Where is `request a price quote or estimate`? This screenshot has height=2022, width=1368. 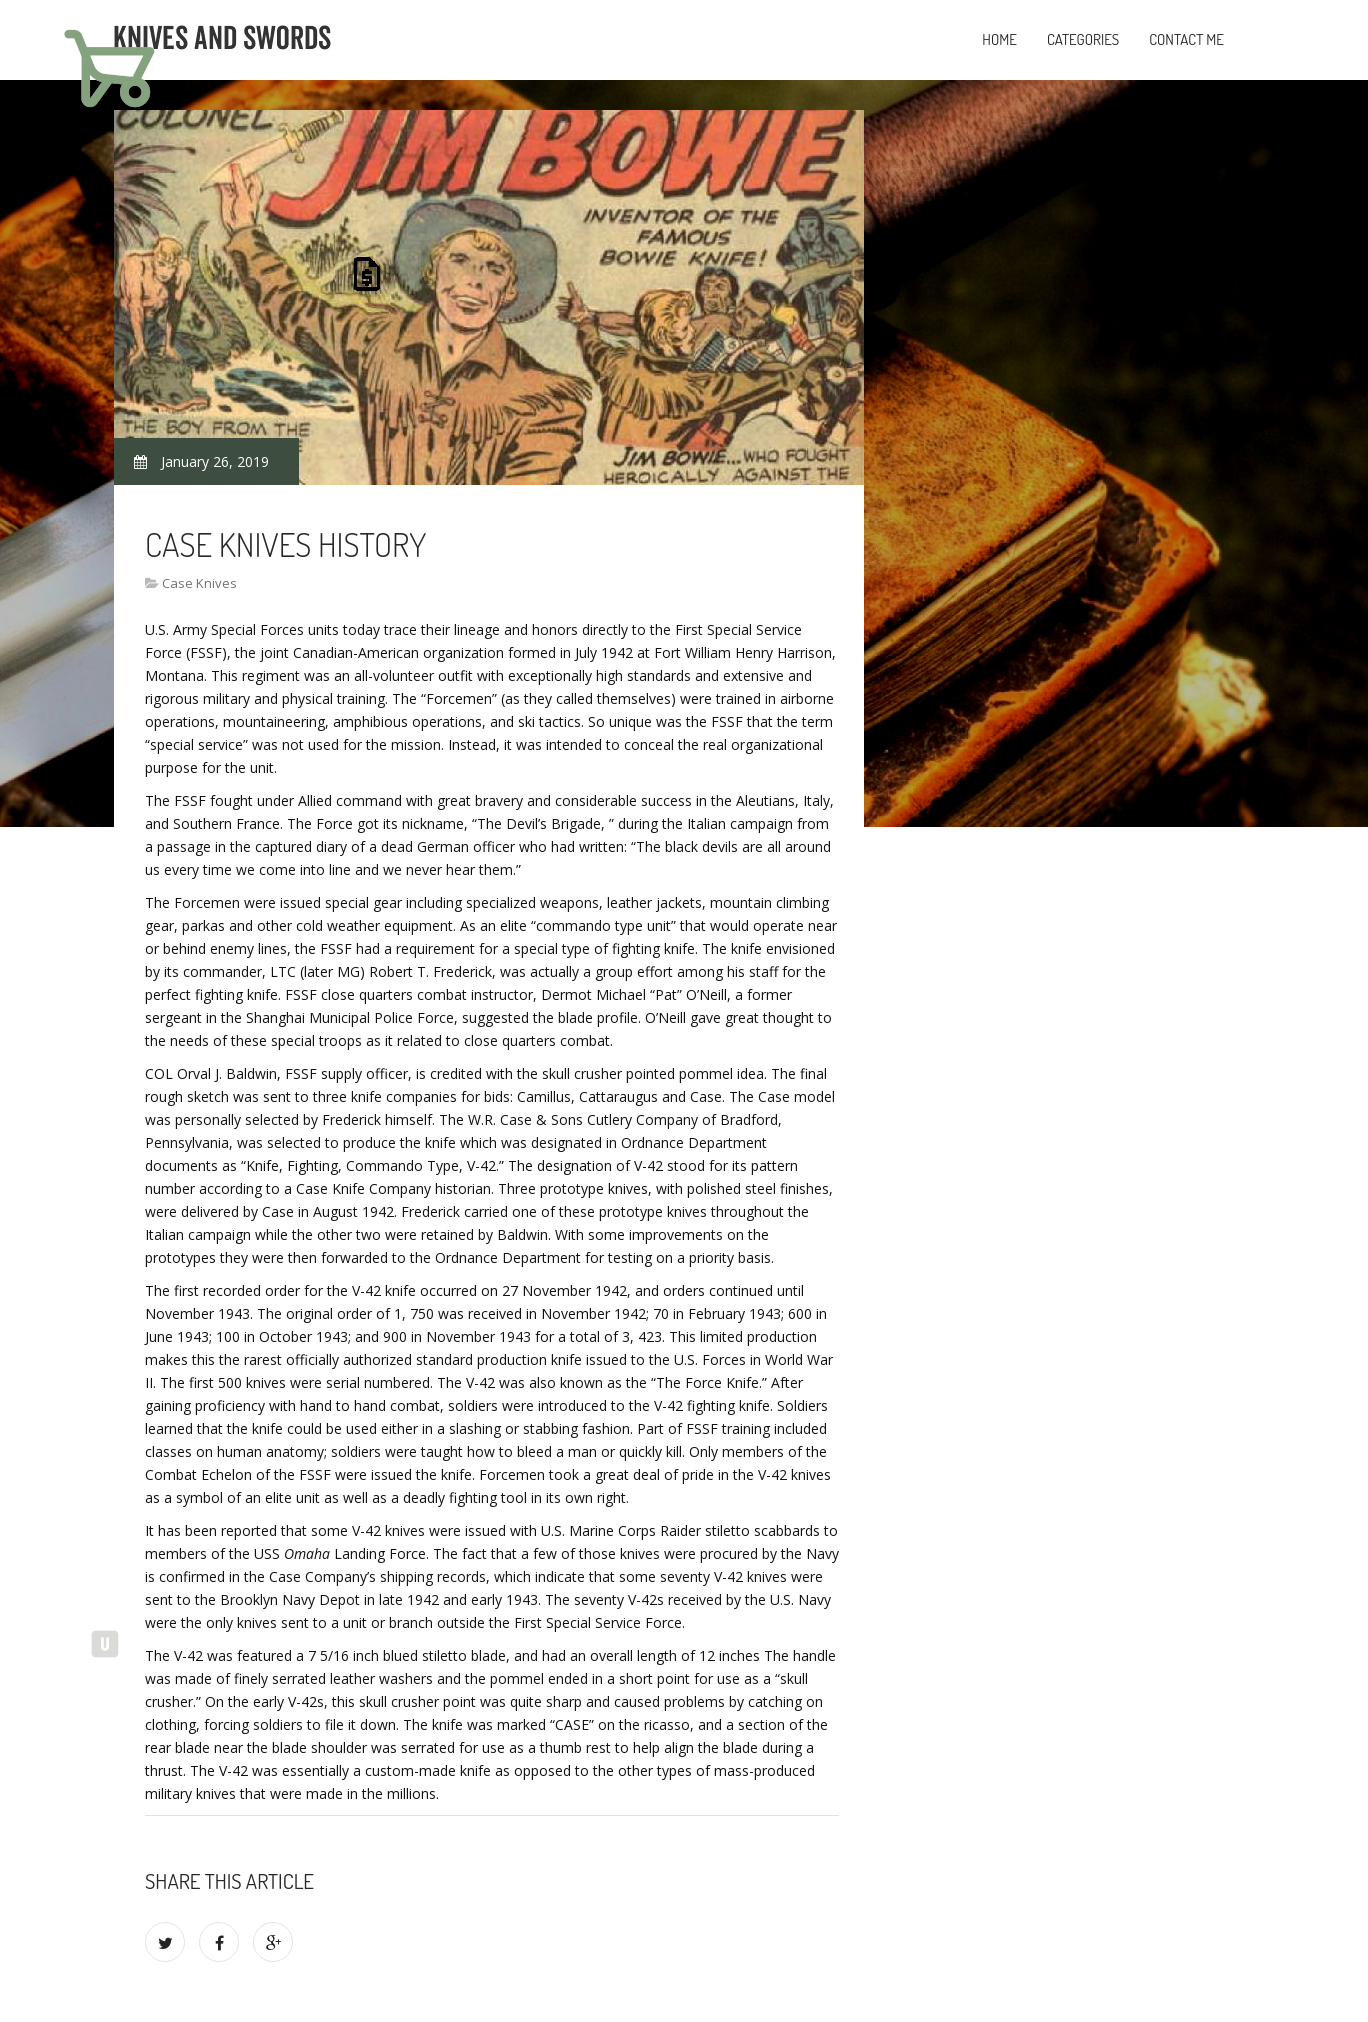 request a price quote or estimate is located at coordinates (367, 274).